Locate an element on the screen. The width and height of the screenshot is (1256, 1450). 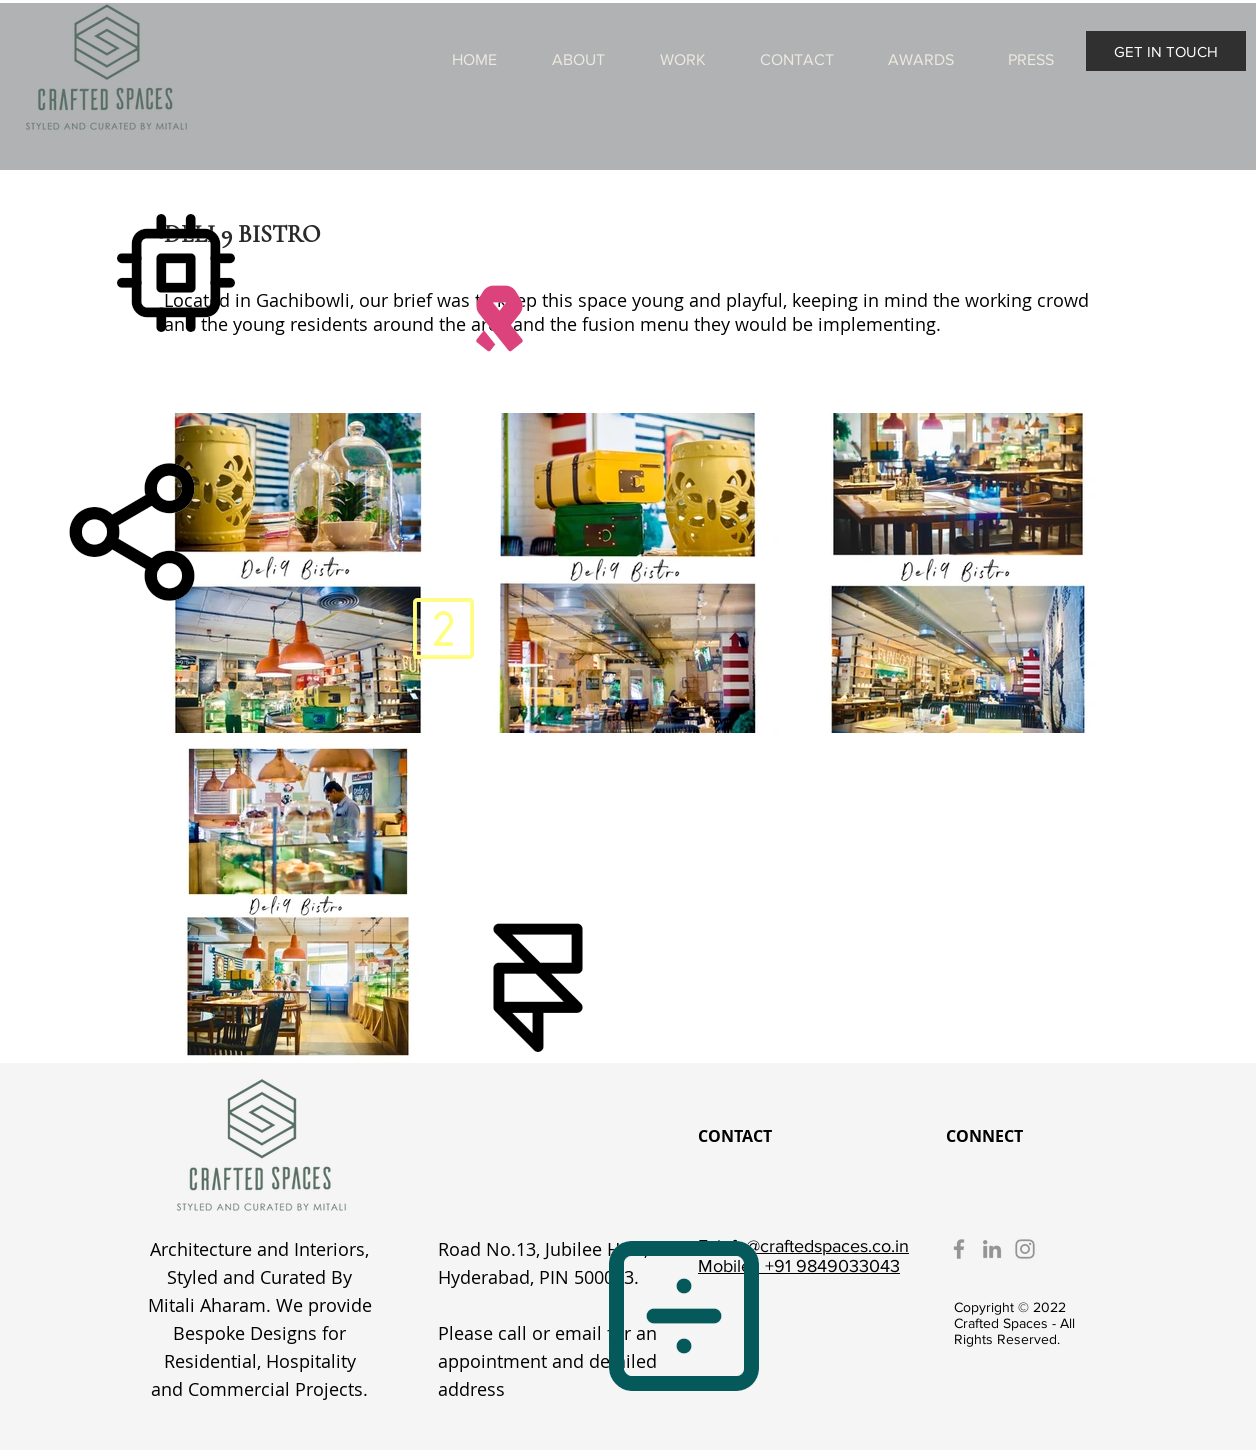
indicates step two in a multi-step process is located at coordinates (443, 628).